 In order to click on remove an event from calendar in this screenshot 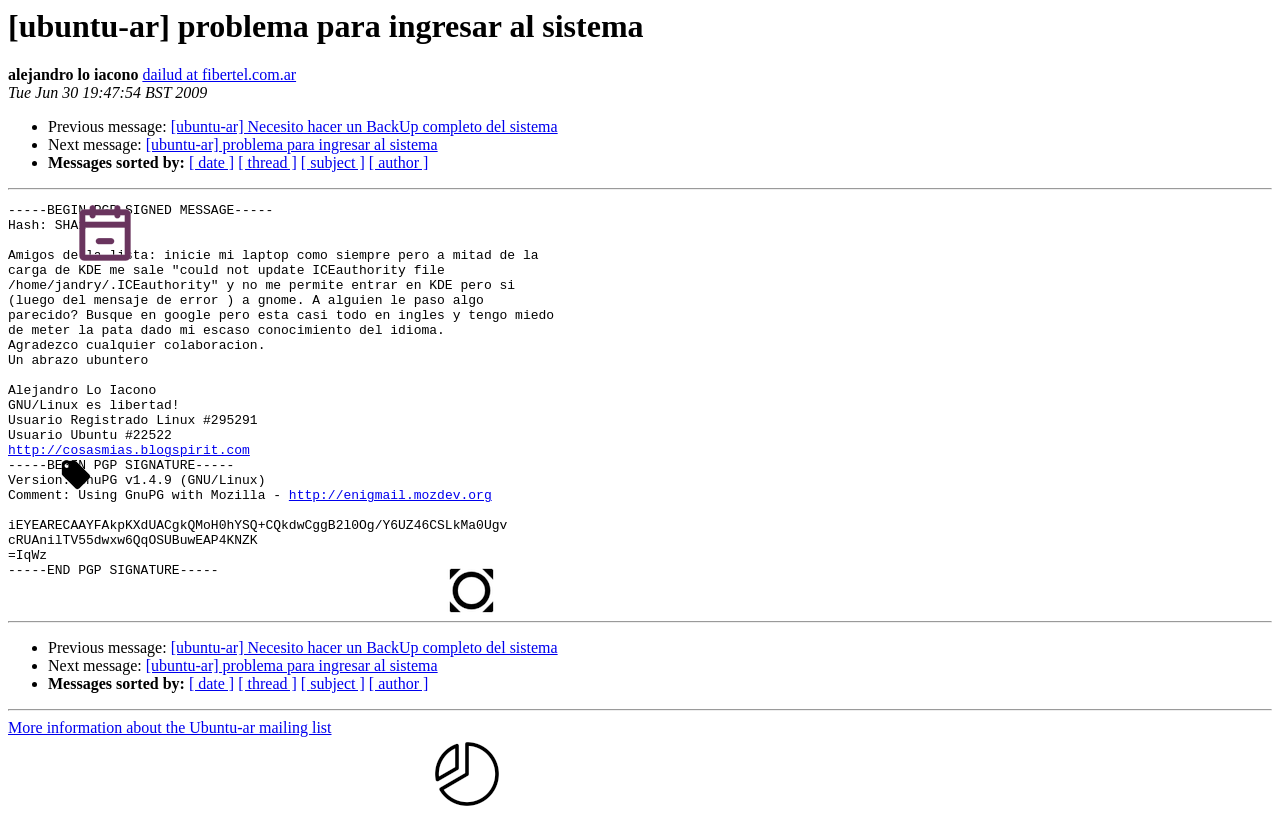, I will do `click(105, 235)`.